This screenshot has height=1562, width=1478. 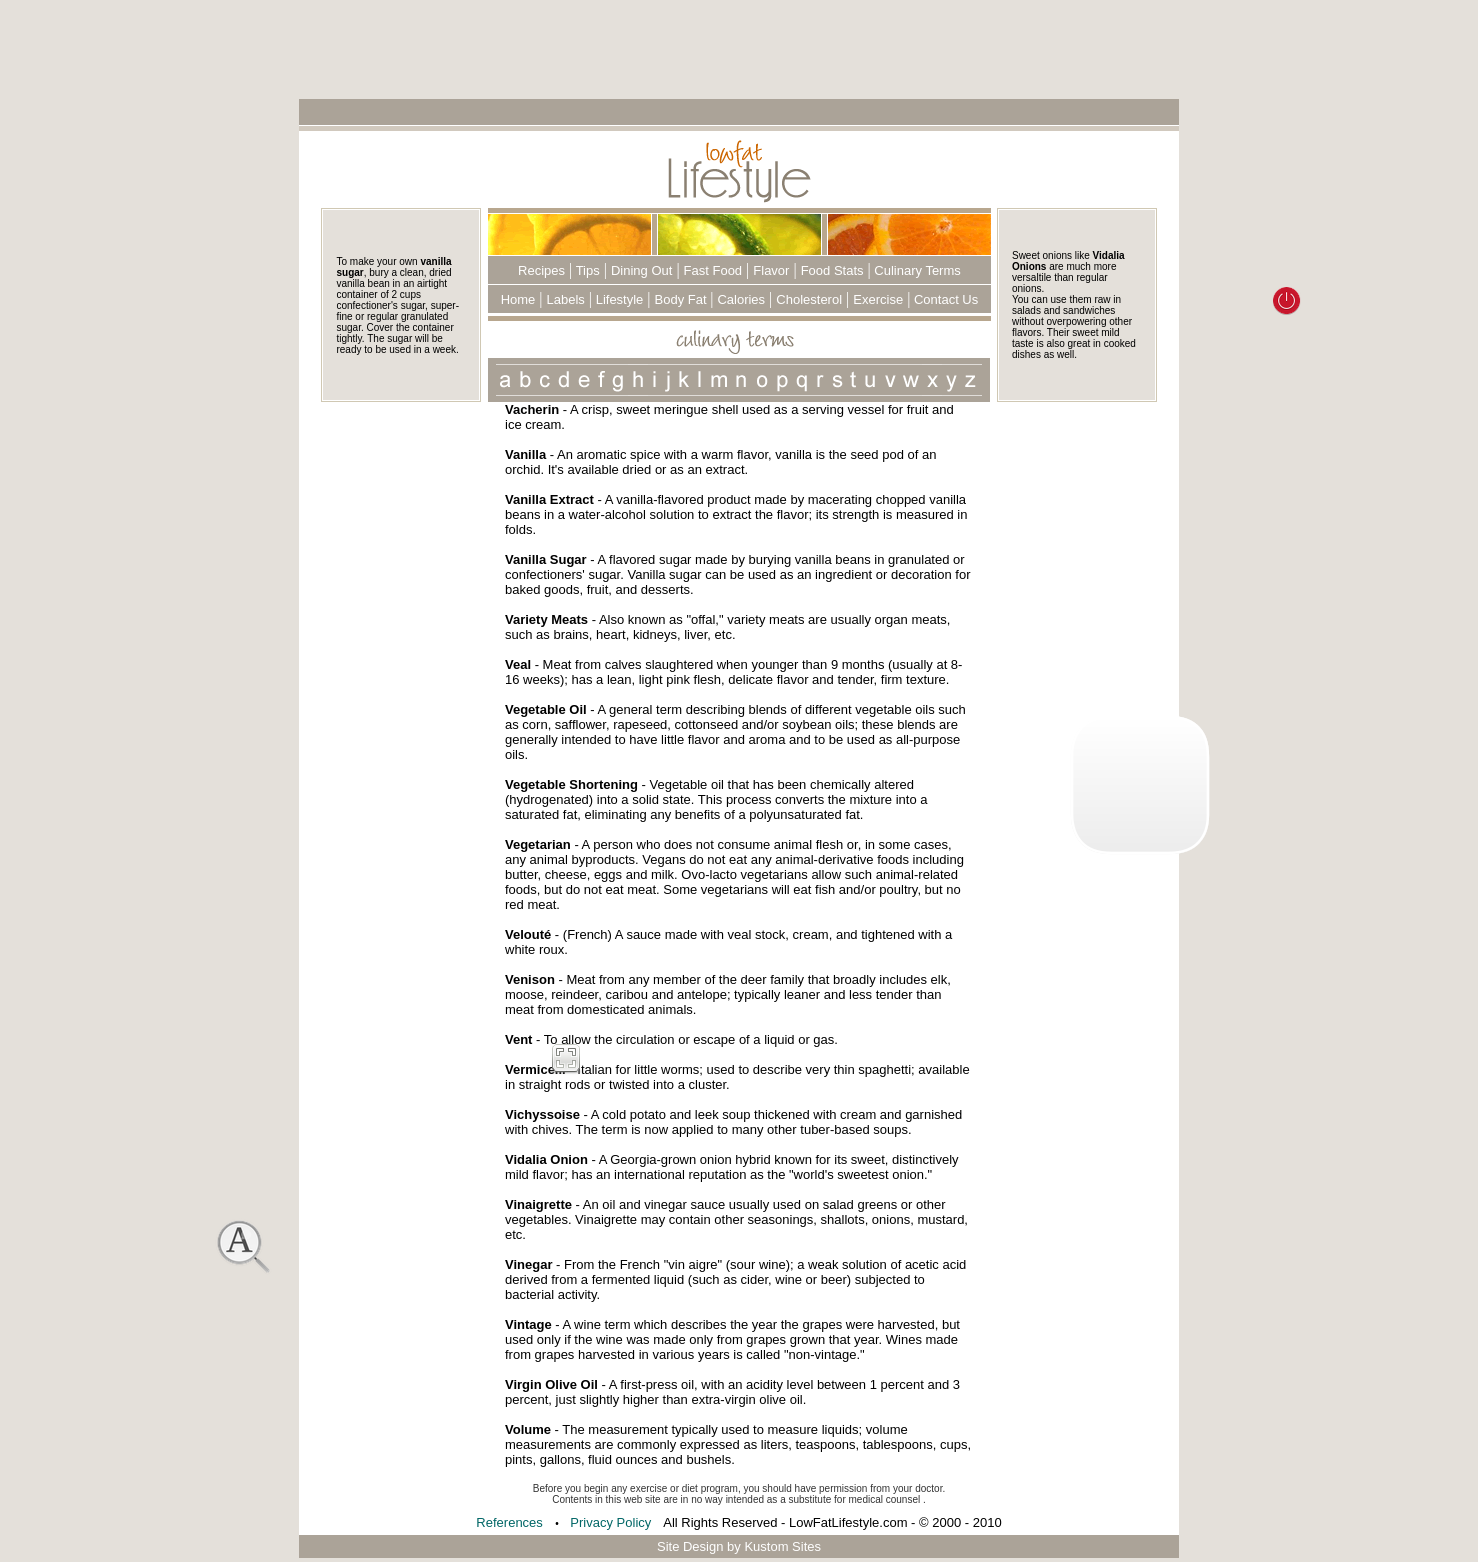 I want to click on fit content to window, so click(x=566, y=1057).